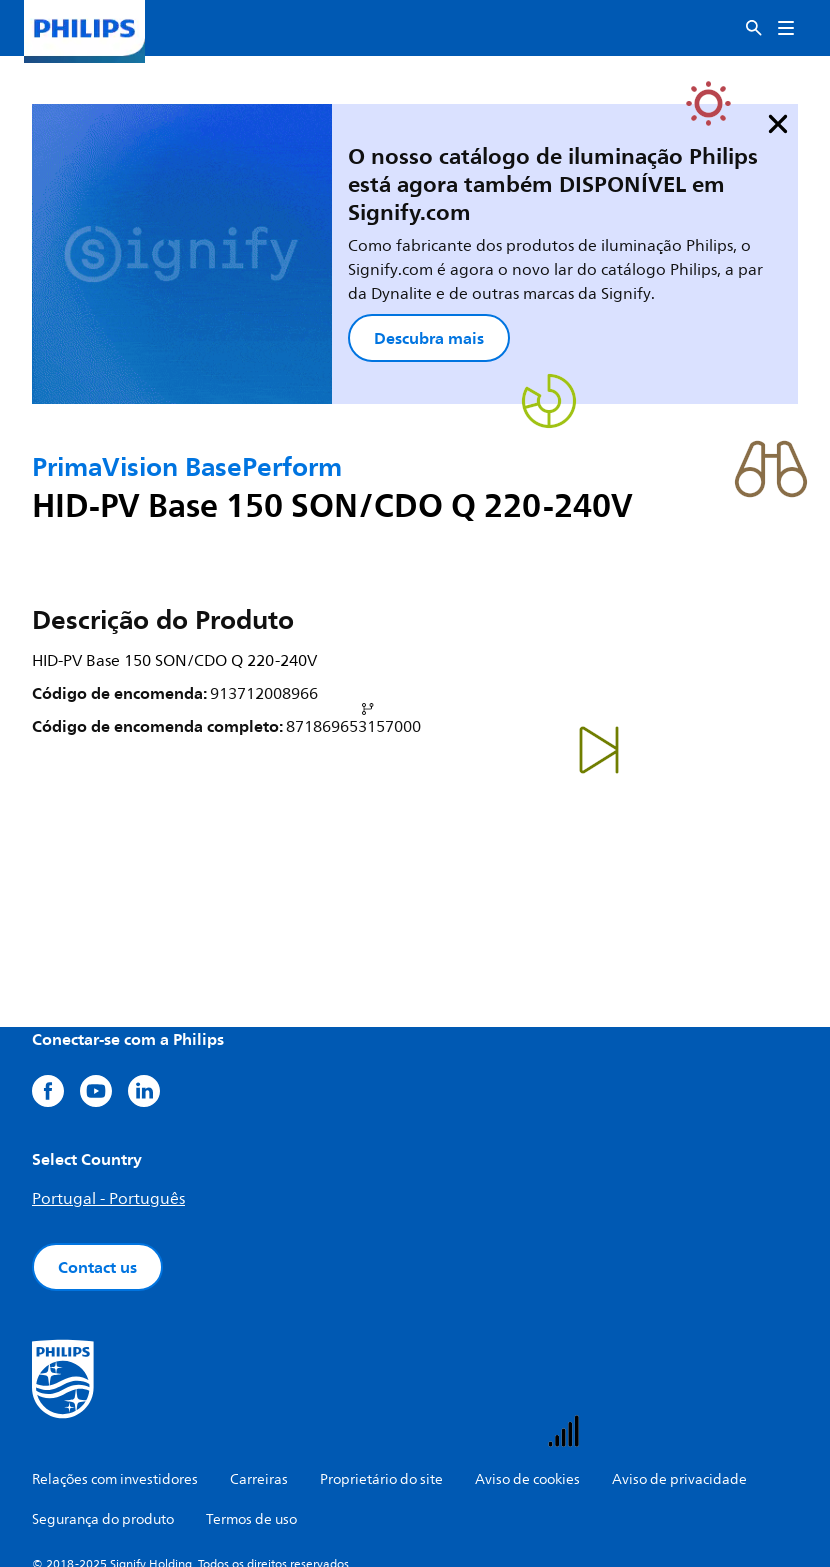  What do you see at coordinates (367, 709) in the screenshot?
I see `create a new branch in version control` at bounding box center [367, 709].